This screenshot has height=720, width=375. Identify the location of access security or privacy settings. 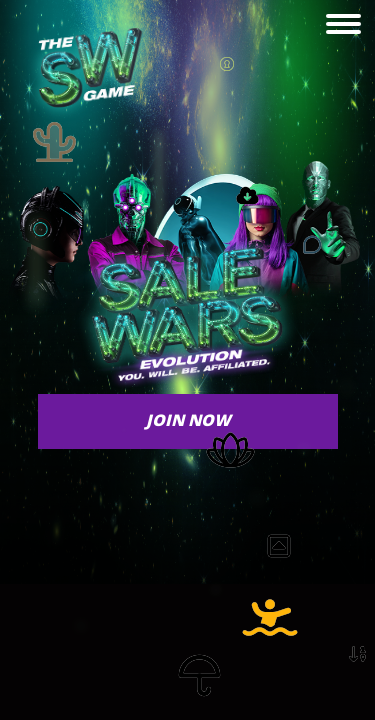
(227, 64).